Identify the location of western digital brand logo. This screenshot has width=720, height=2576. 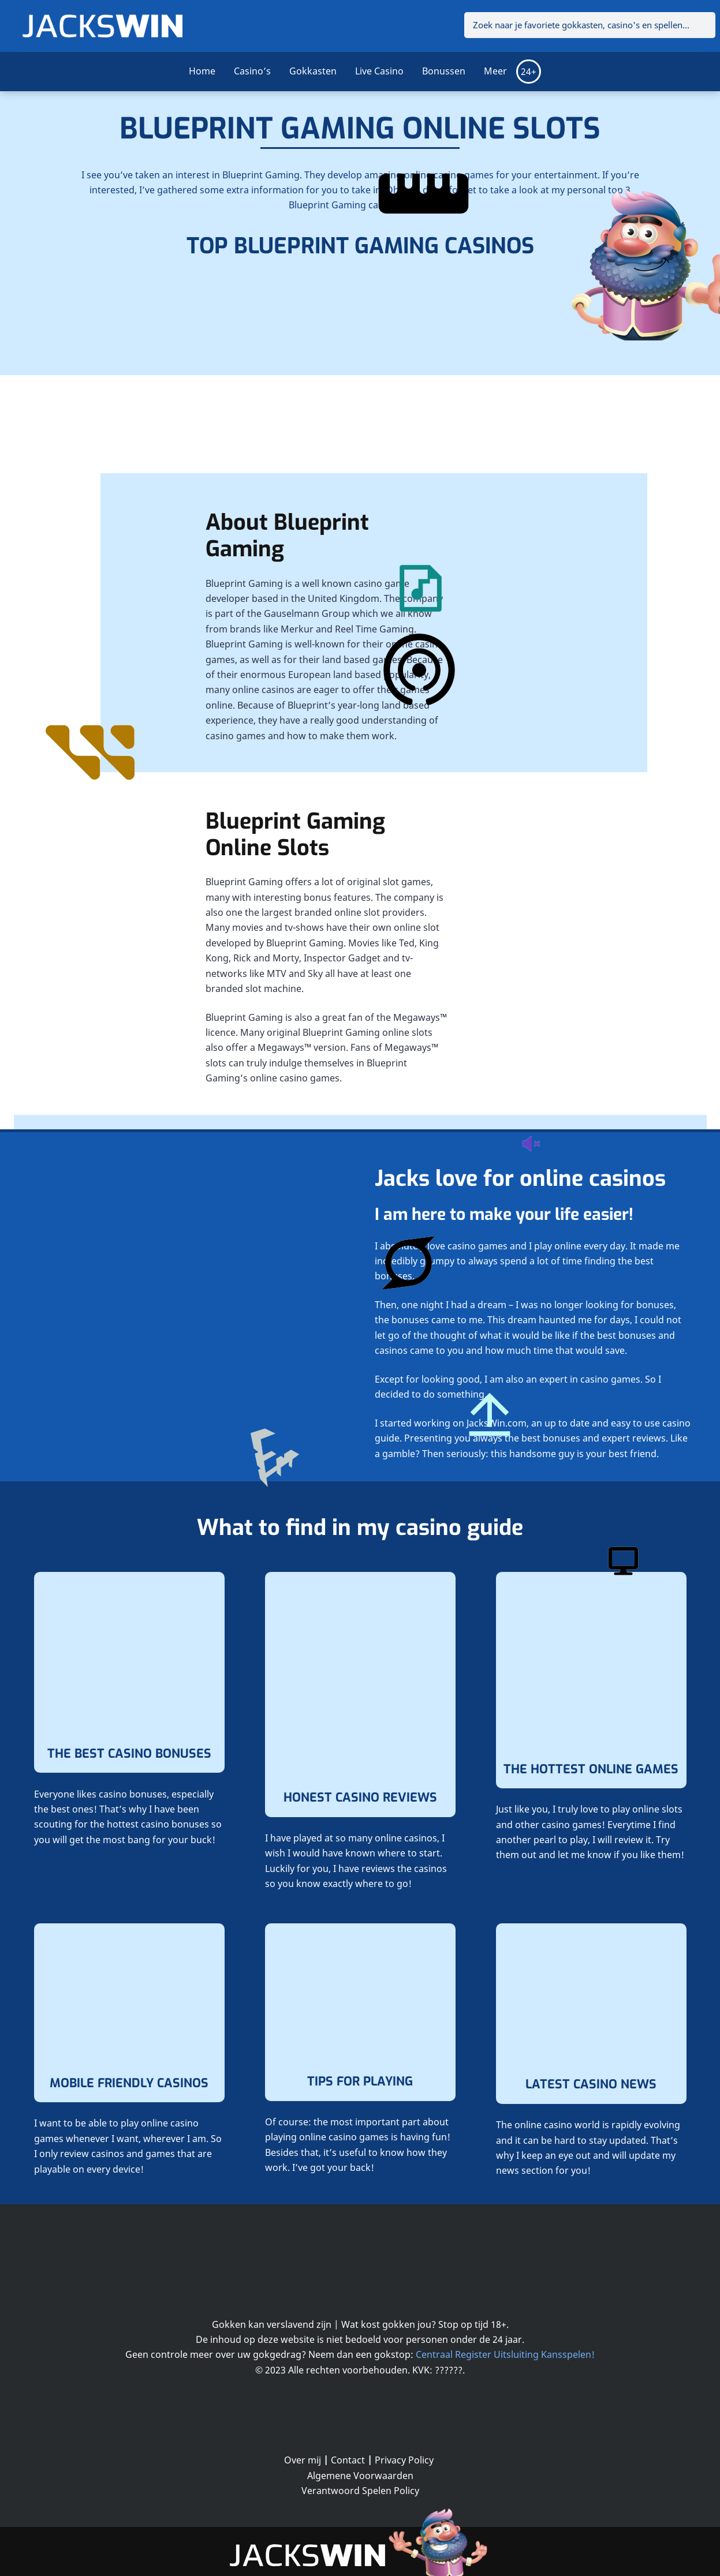
(90, 752).